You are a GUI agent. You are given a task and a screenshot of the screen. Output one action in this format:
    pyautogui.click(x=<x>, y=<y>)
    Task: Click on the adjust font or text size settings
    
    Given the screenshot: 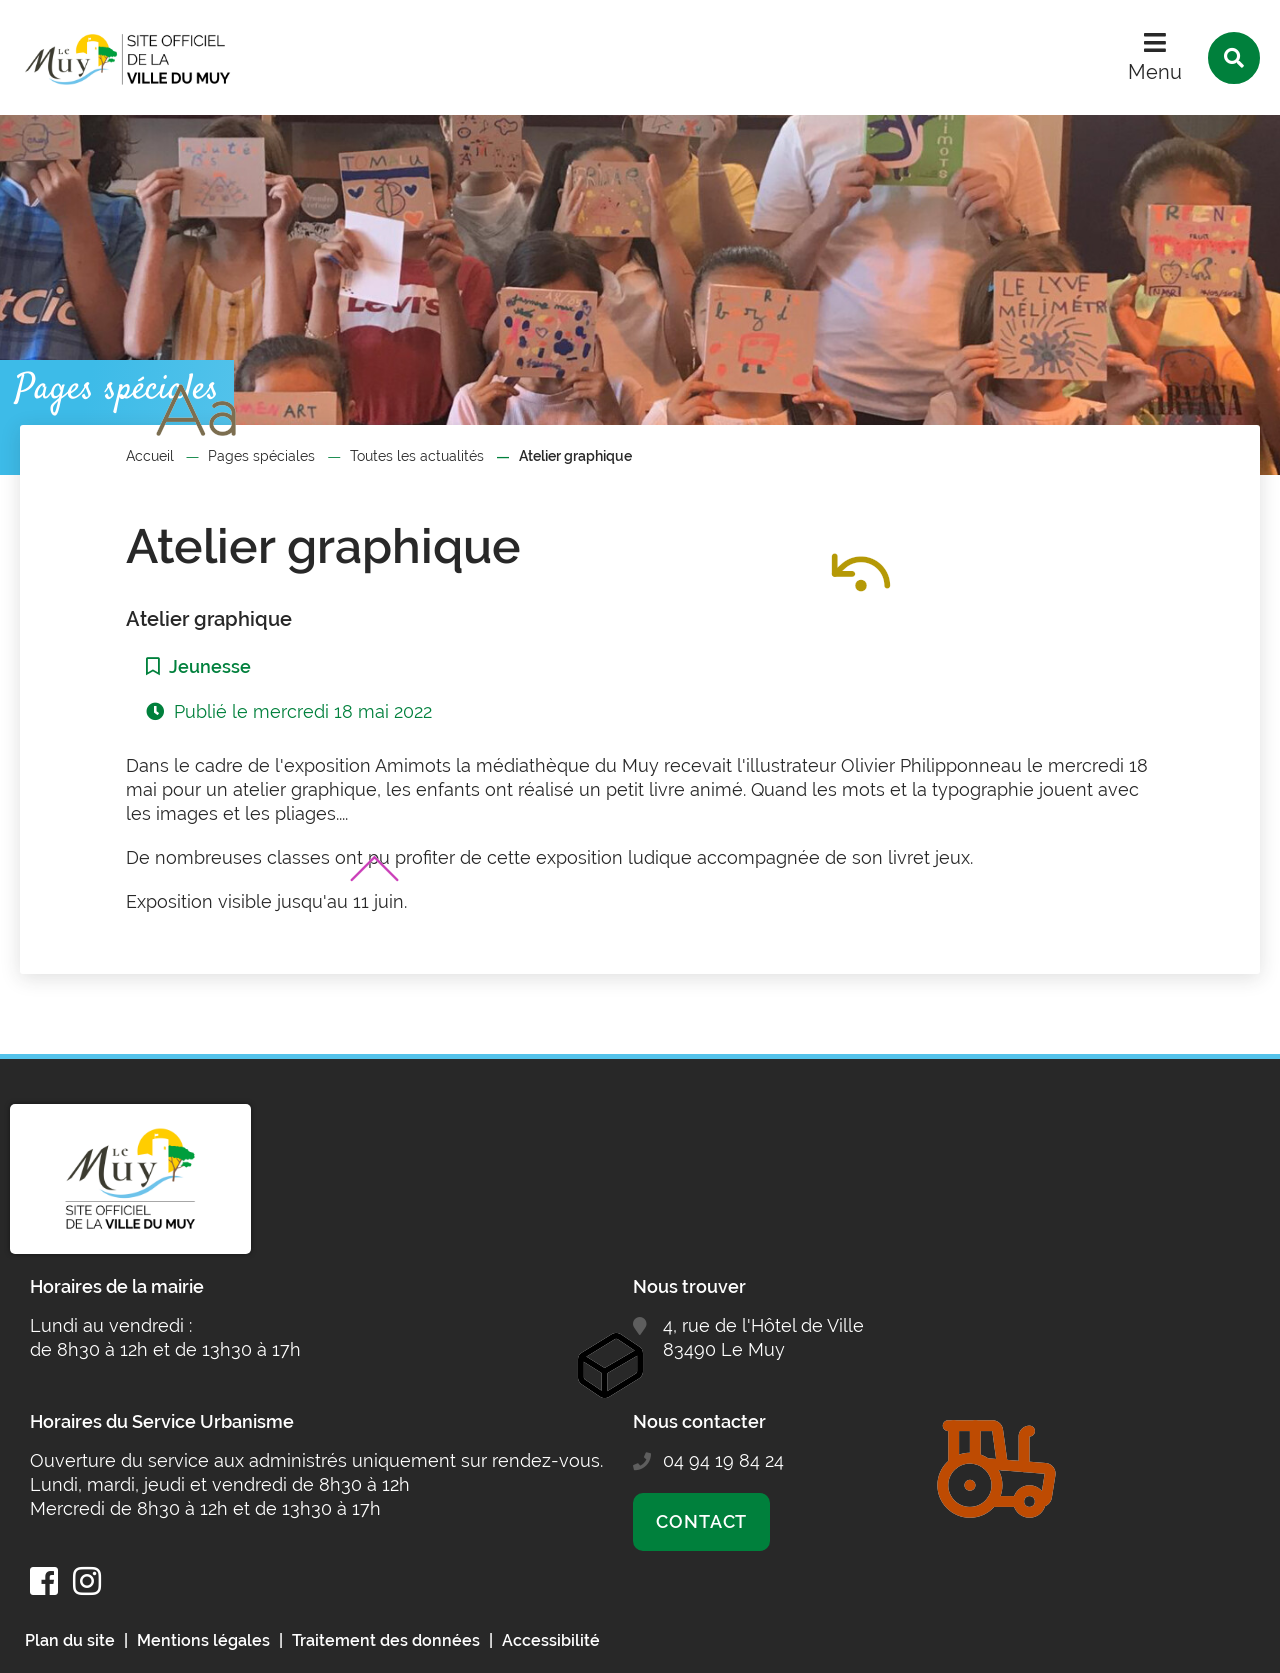 What is the action you would take?
    pyautogui.click(x=197, y=411)
    